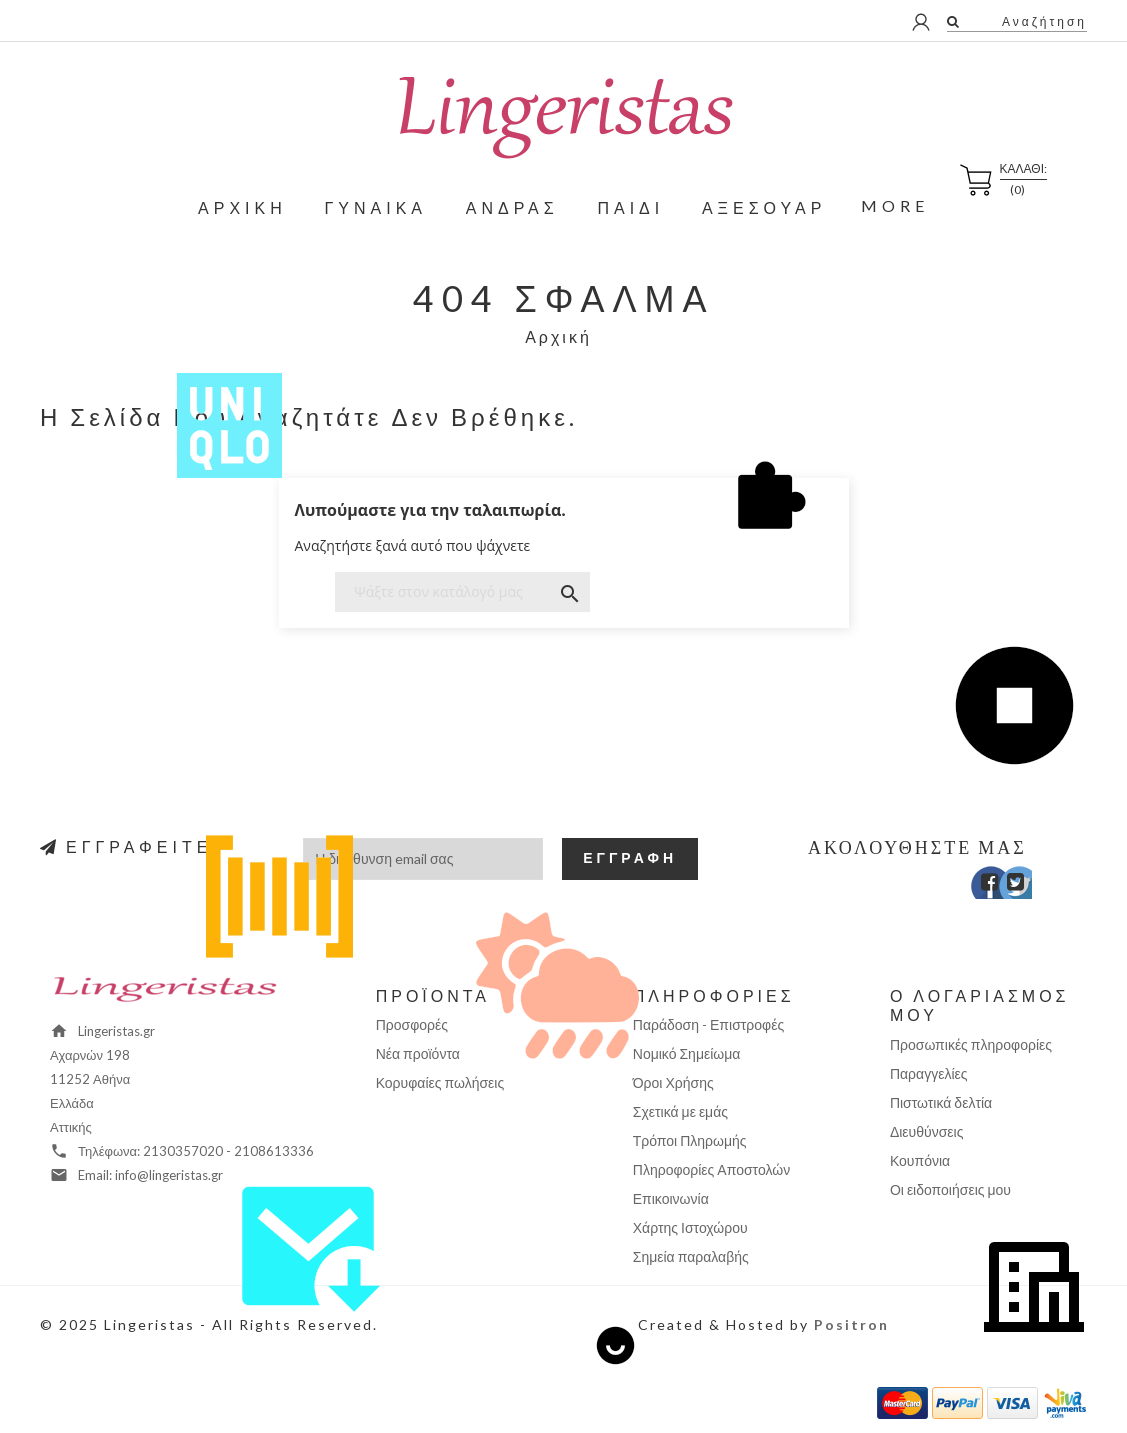 The width and height of the screenshot is (1127, 1433). I want to click on access plugins or extensions, so click(768, 498).